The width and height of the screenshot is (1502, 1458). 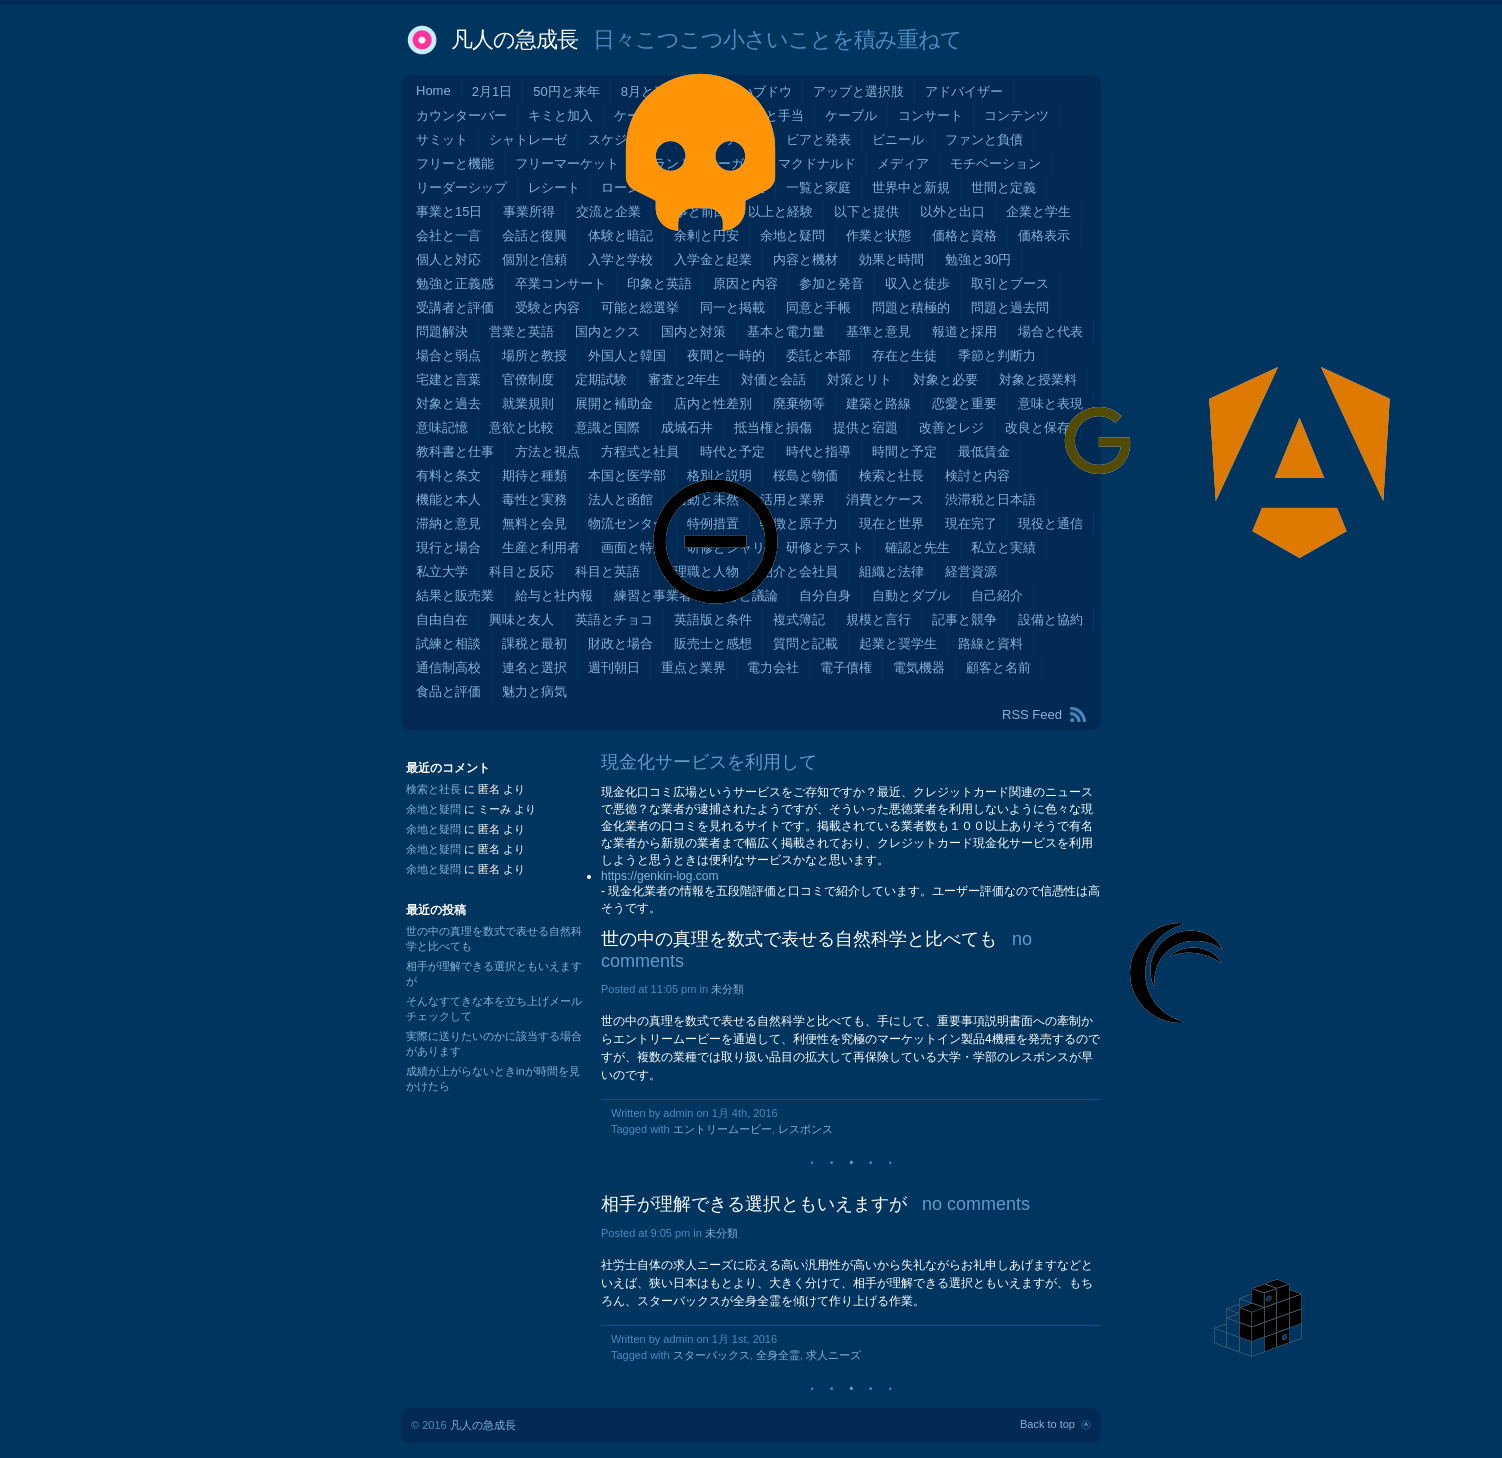 I want to click on indicates an Angular framework application, so click(x=1299, y=462).